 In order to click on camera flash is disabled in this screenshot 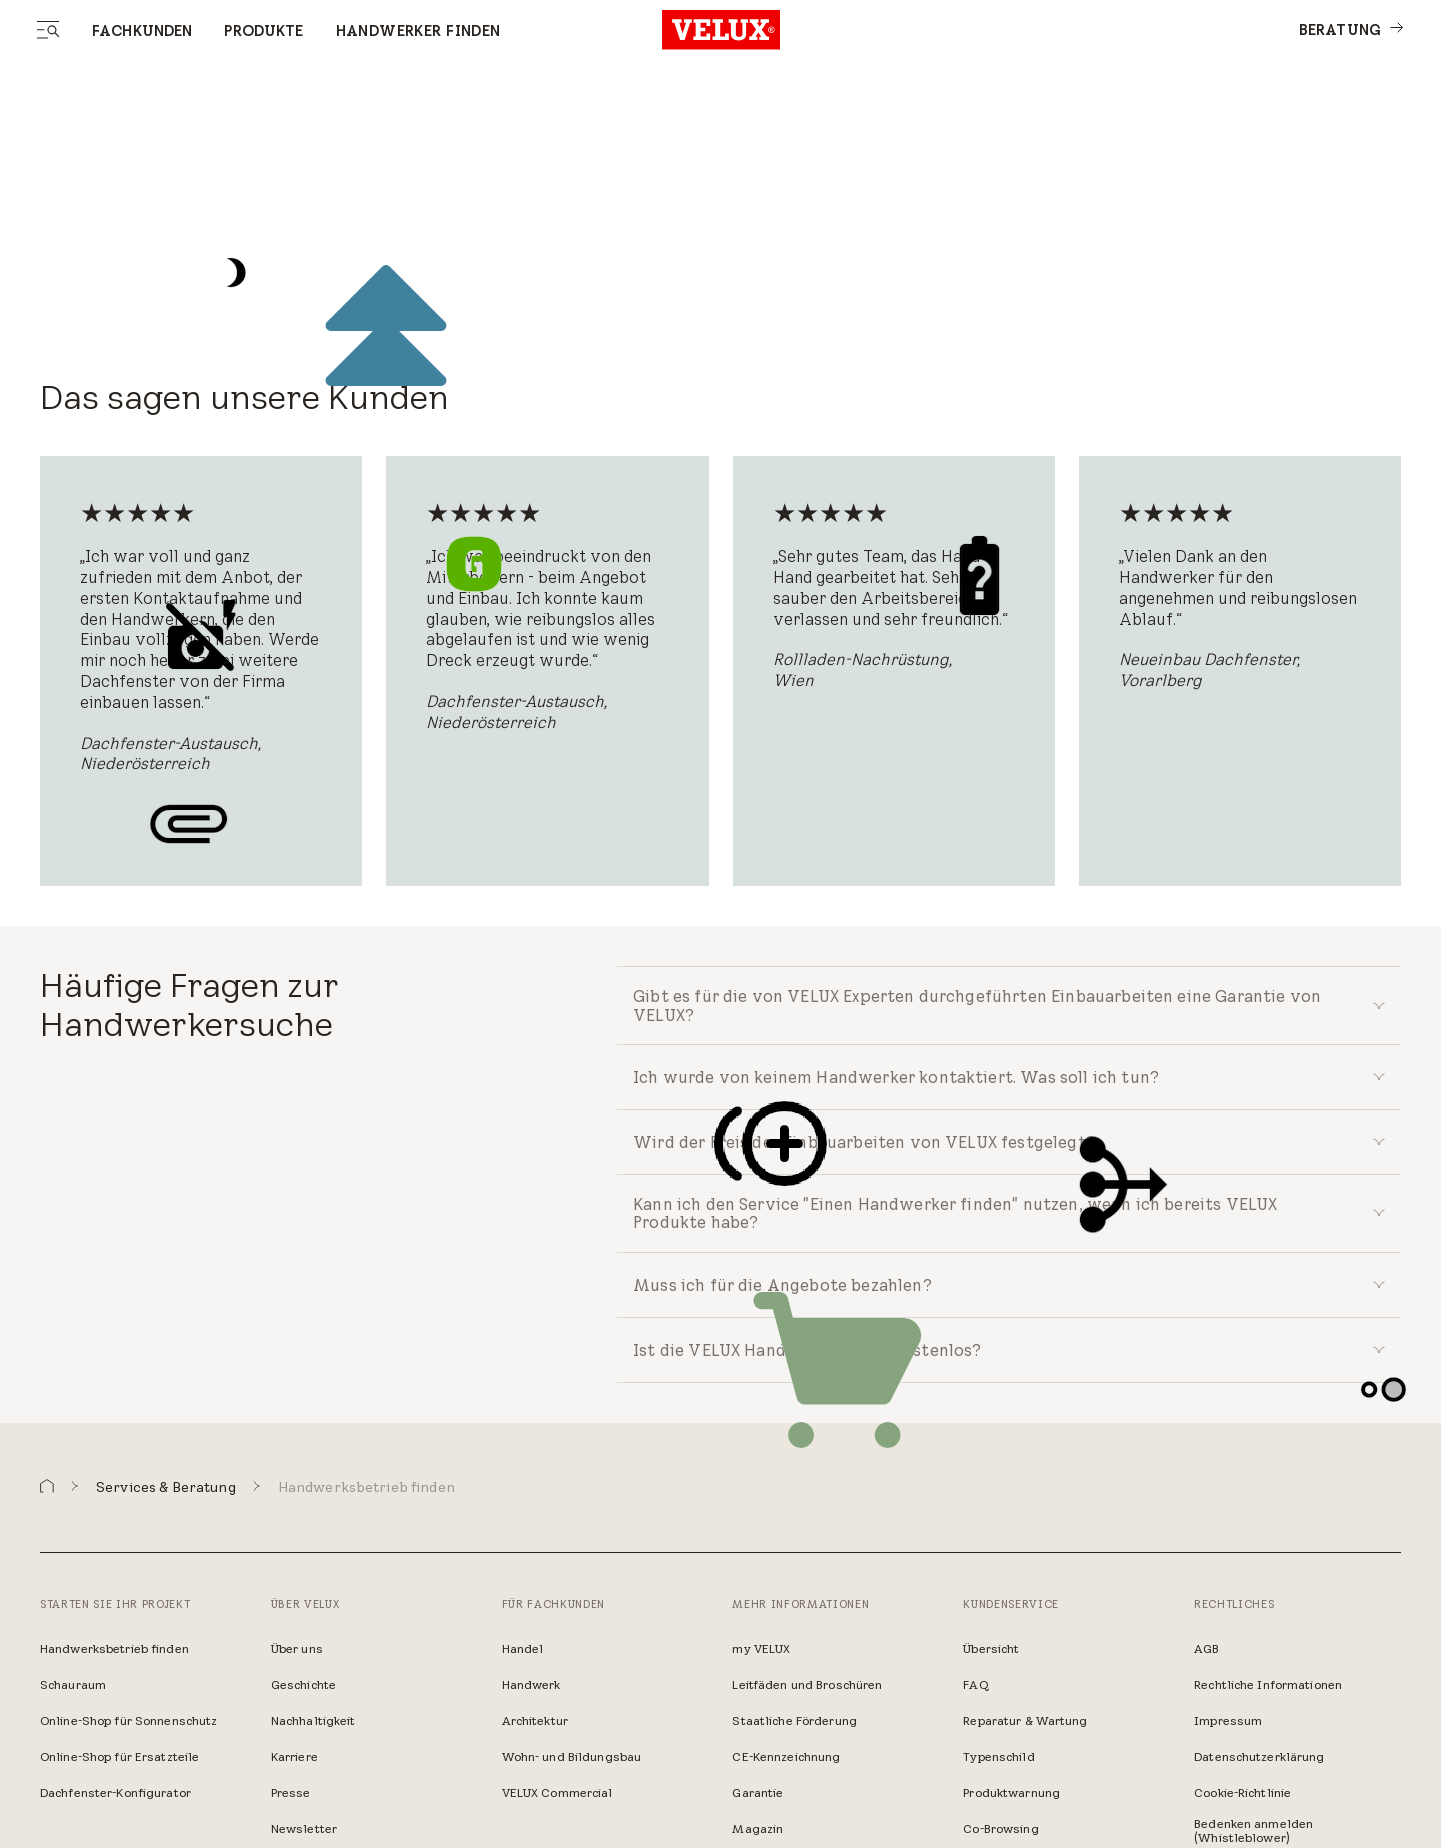, I will do `click(202, 634)`.